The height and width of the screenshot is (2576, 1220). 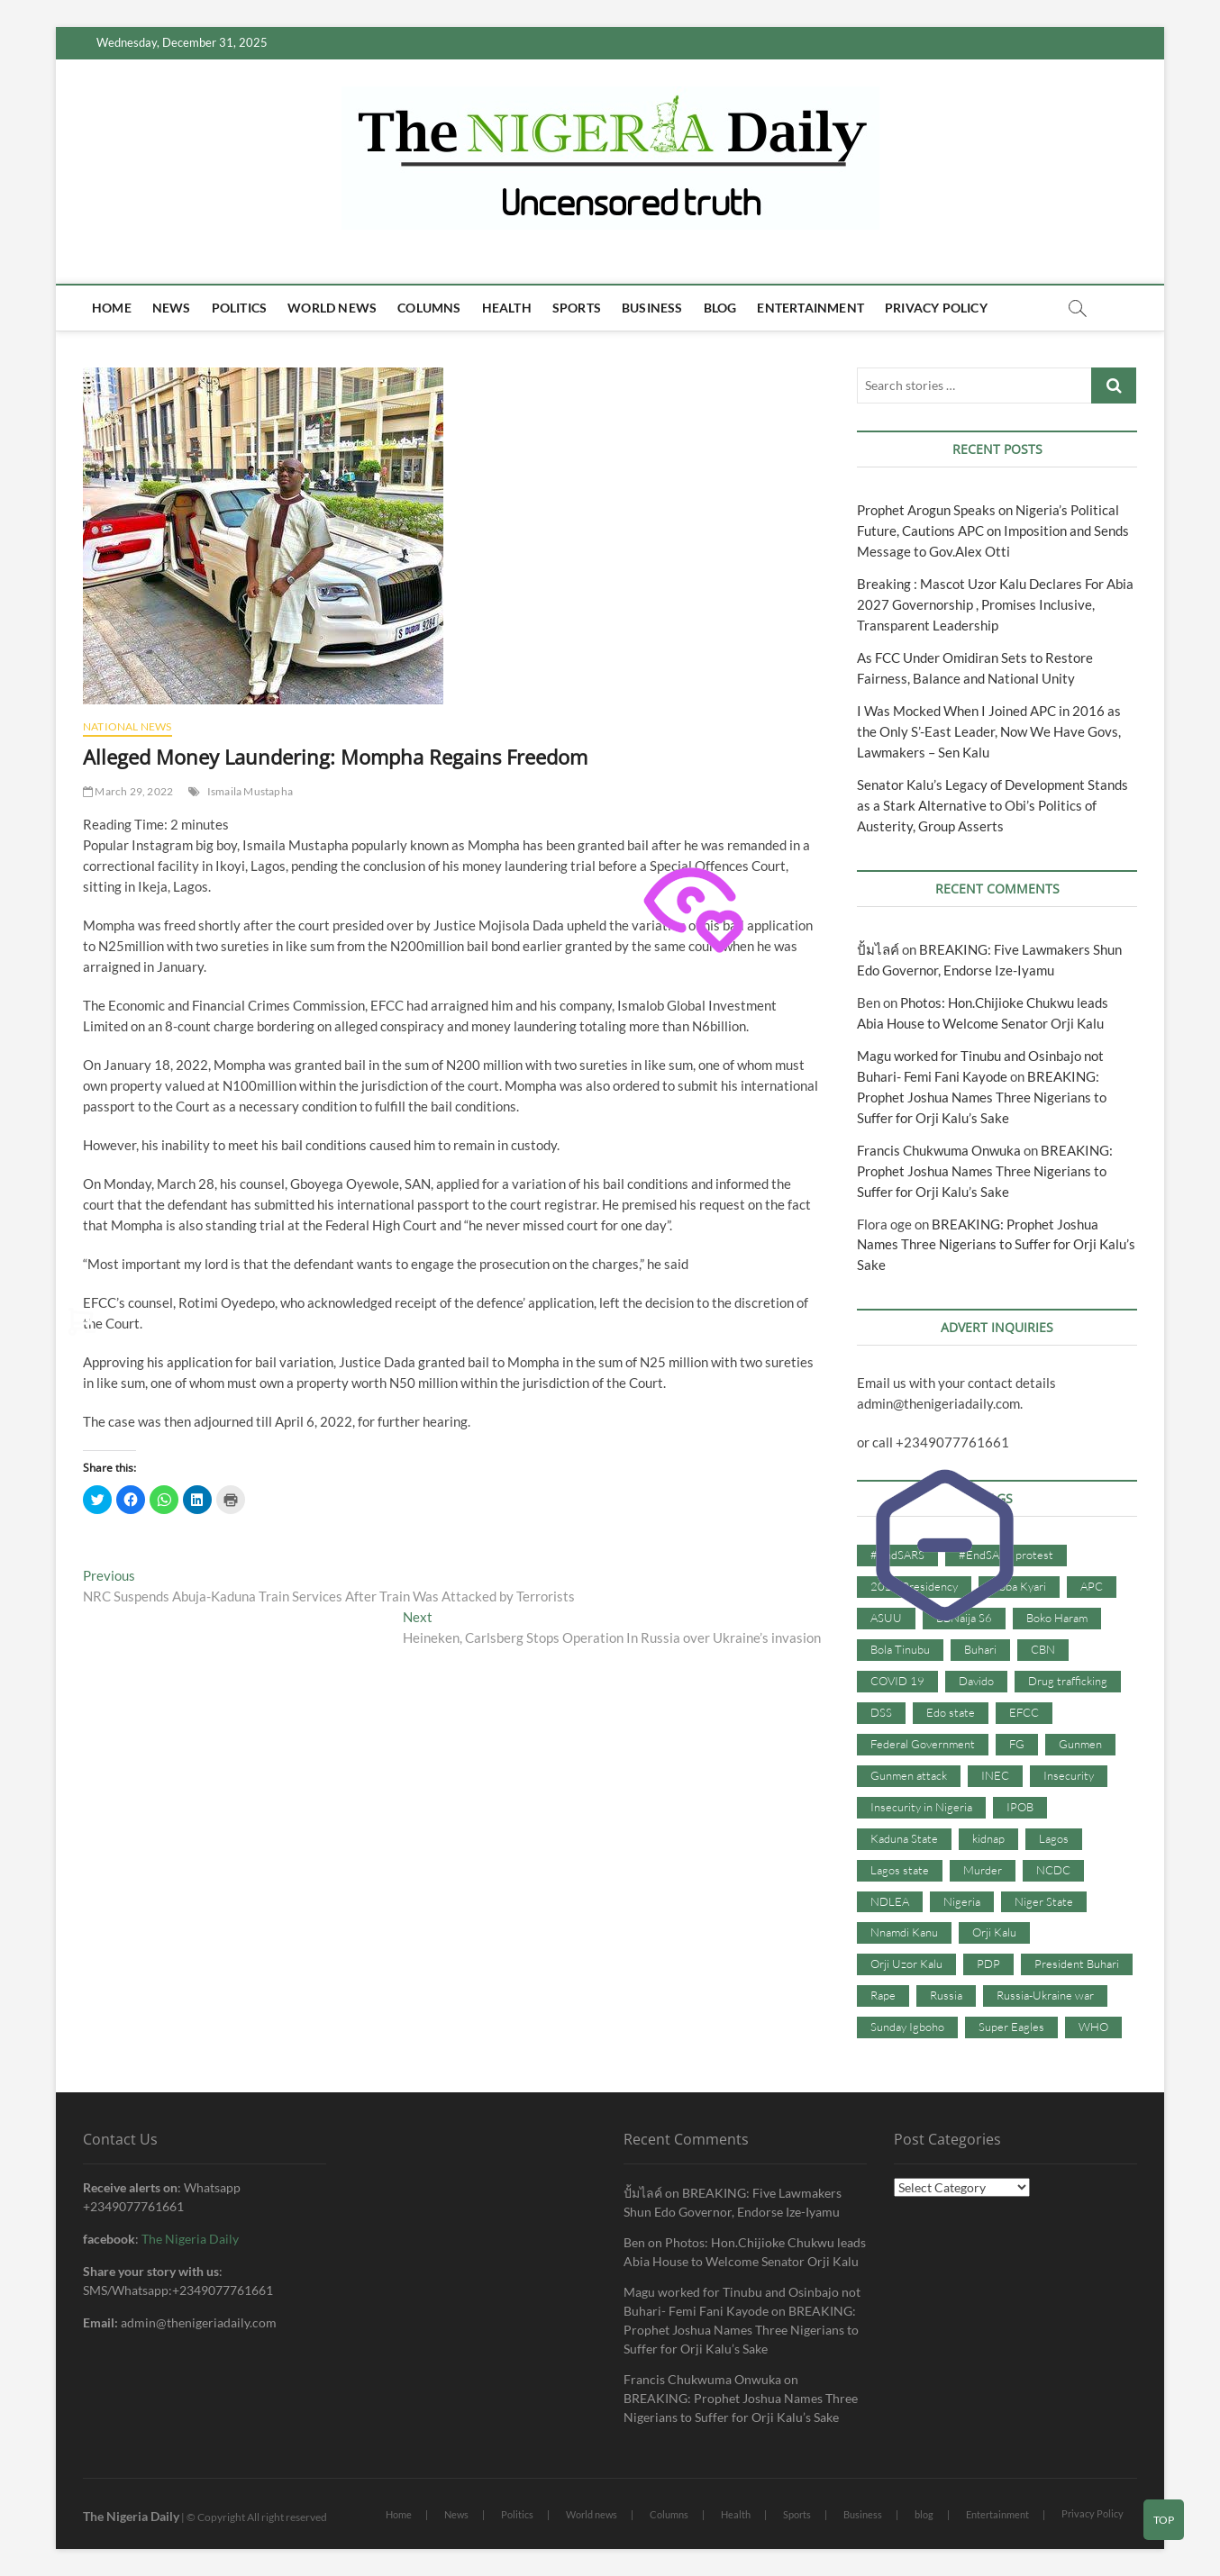 I want to click on add to favorites while viewing, so click(x=691, y=901).